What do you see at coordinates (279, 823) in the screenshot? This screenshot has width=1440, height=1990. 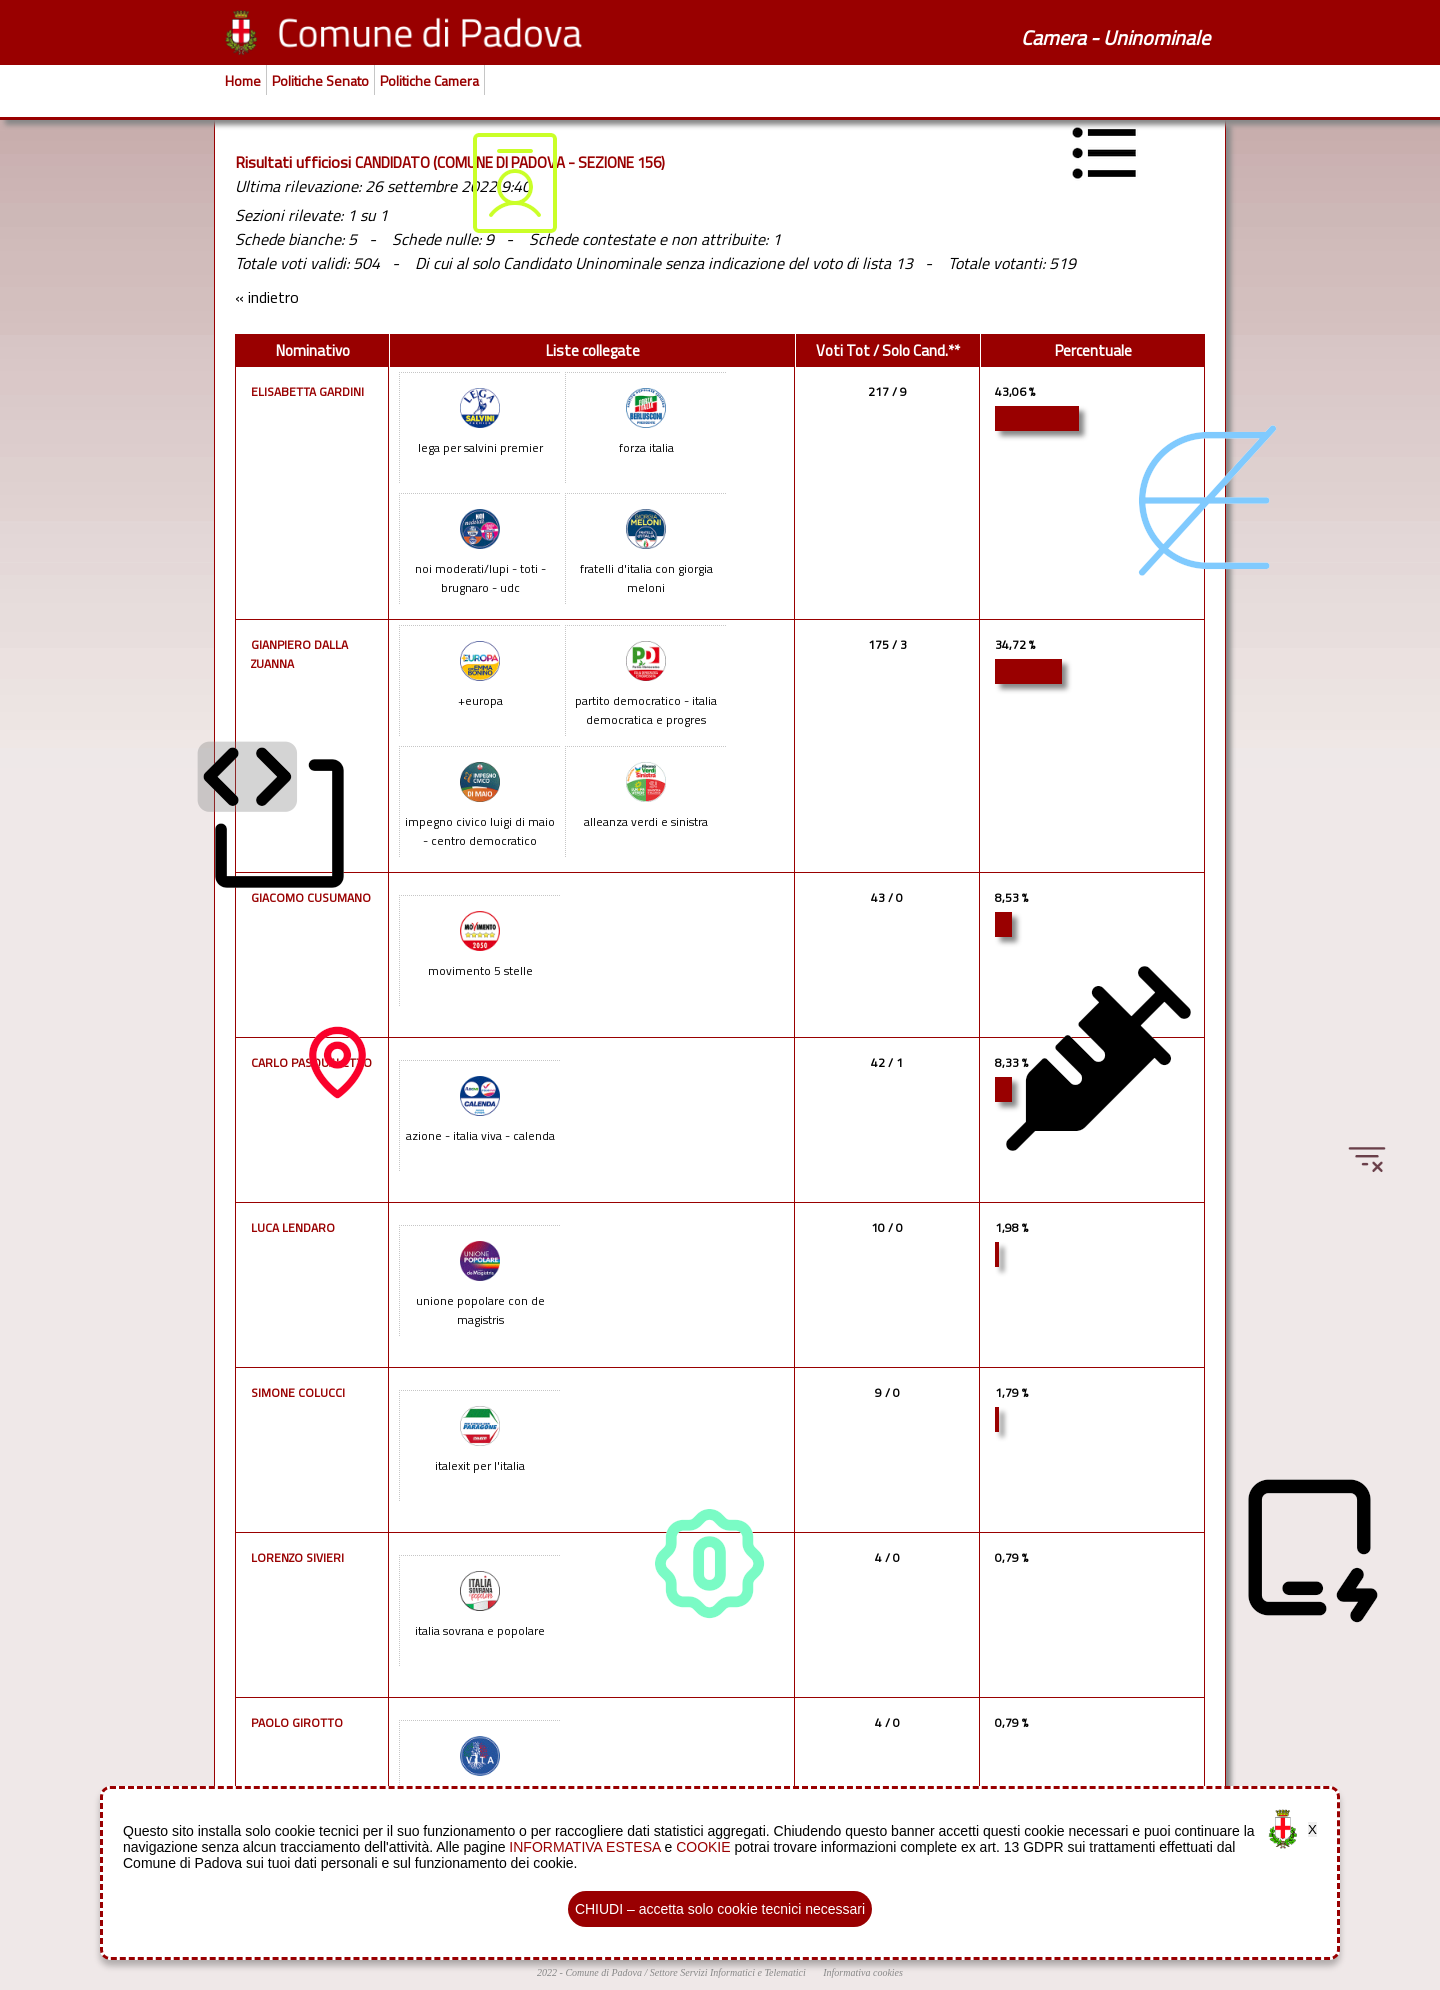 I see `insert a code block or snippet` at bounding box center [279, 823].